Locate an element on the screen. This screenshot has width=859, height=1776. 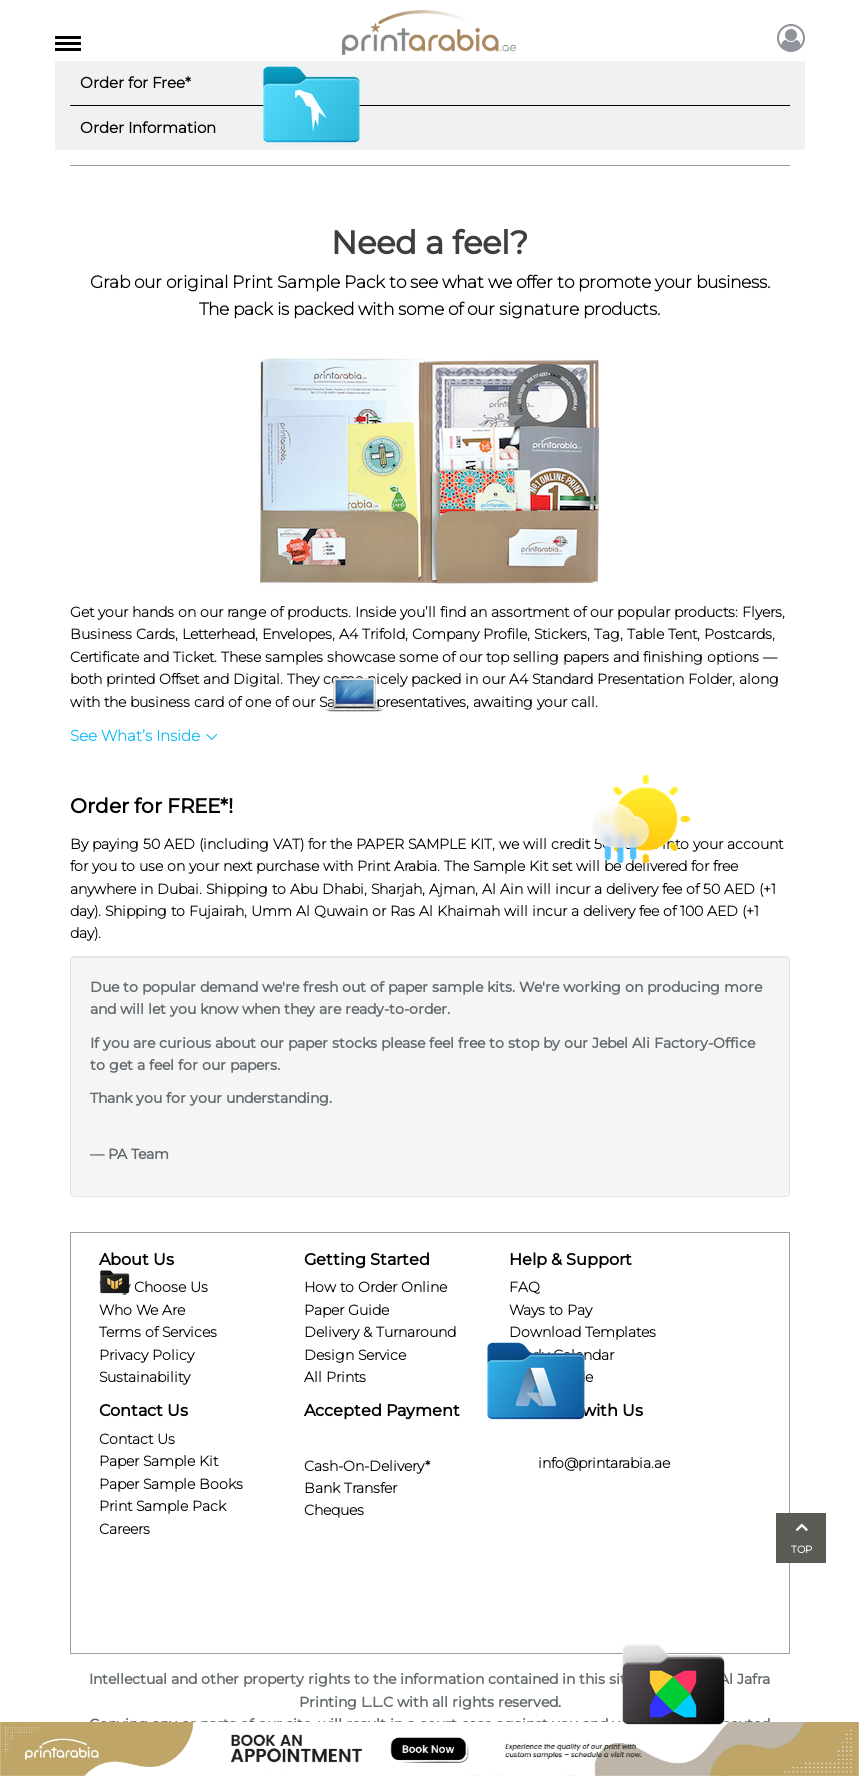
folder containing haxe flixel game engine projects is located at coordinates (673, 1687).